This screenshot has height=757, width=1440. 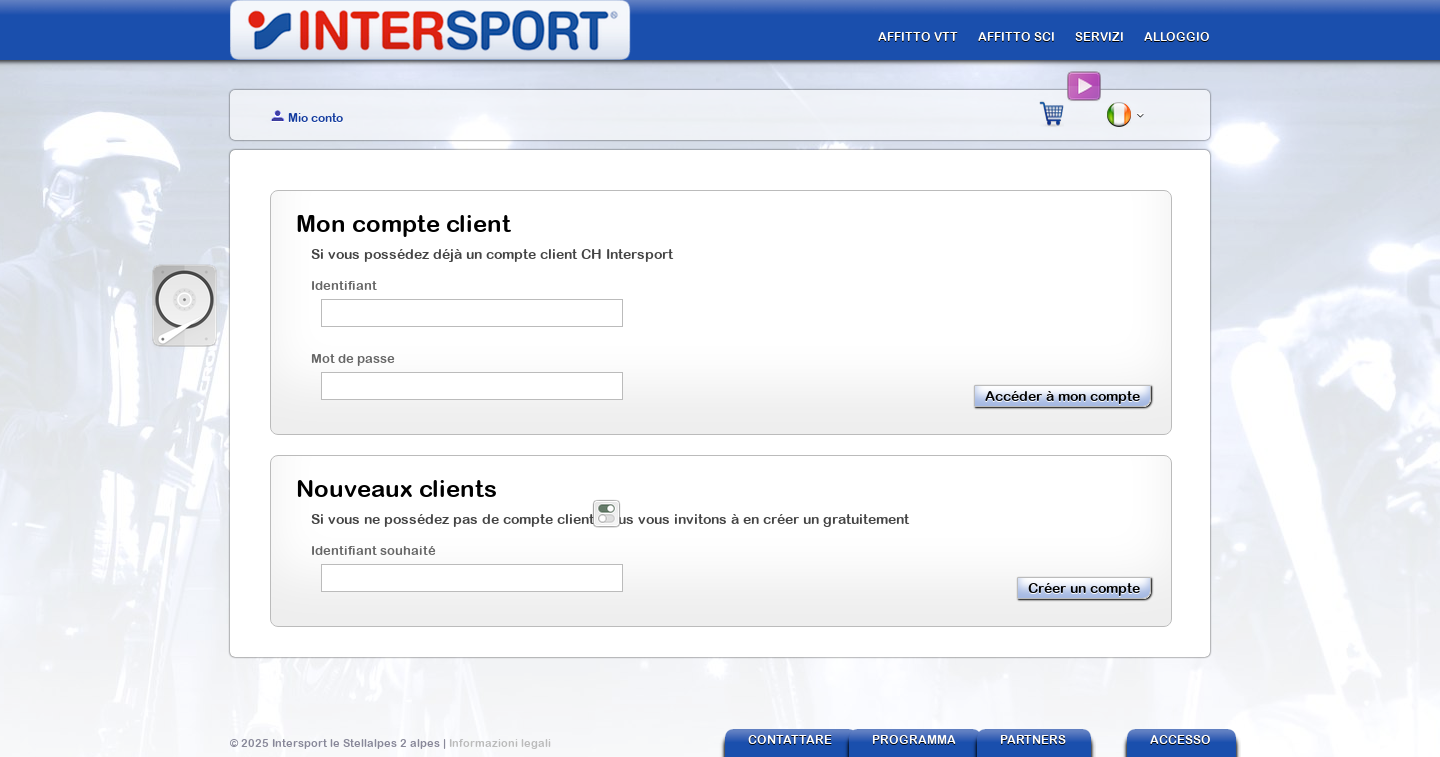 I want to click on open disk management utility, so click(x=184, y=305).